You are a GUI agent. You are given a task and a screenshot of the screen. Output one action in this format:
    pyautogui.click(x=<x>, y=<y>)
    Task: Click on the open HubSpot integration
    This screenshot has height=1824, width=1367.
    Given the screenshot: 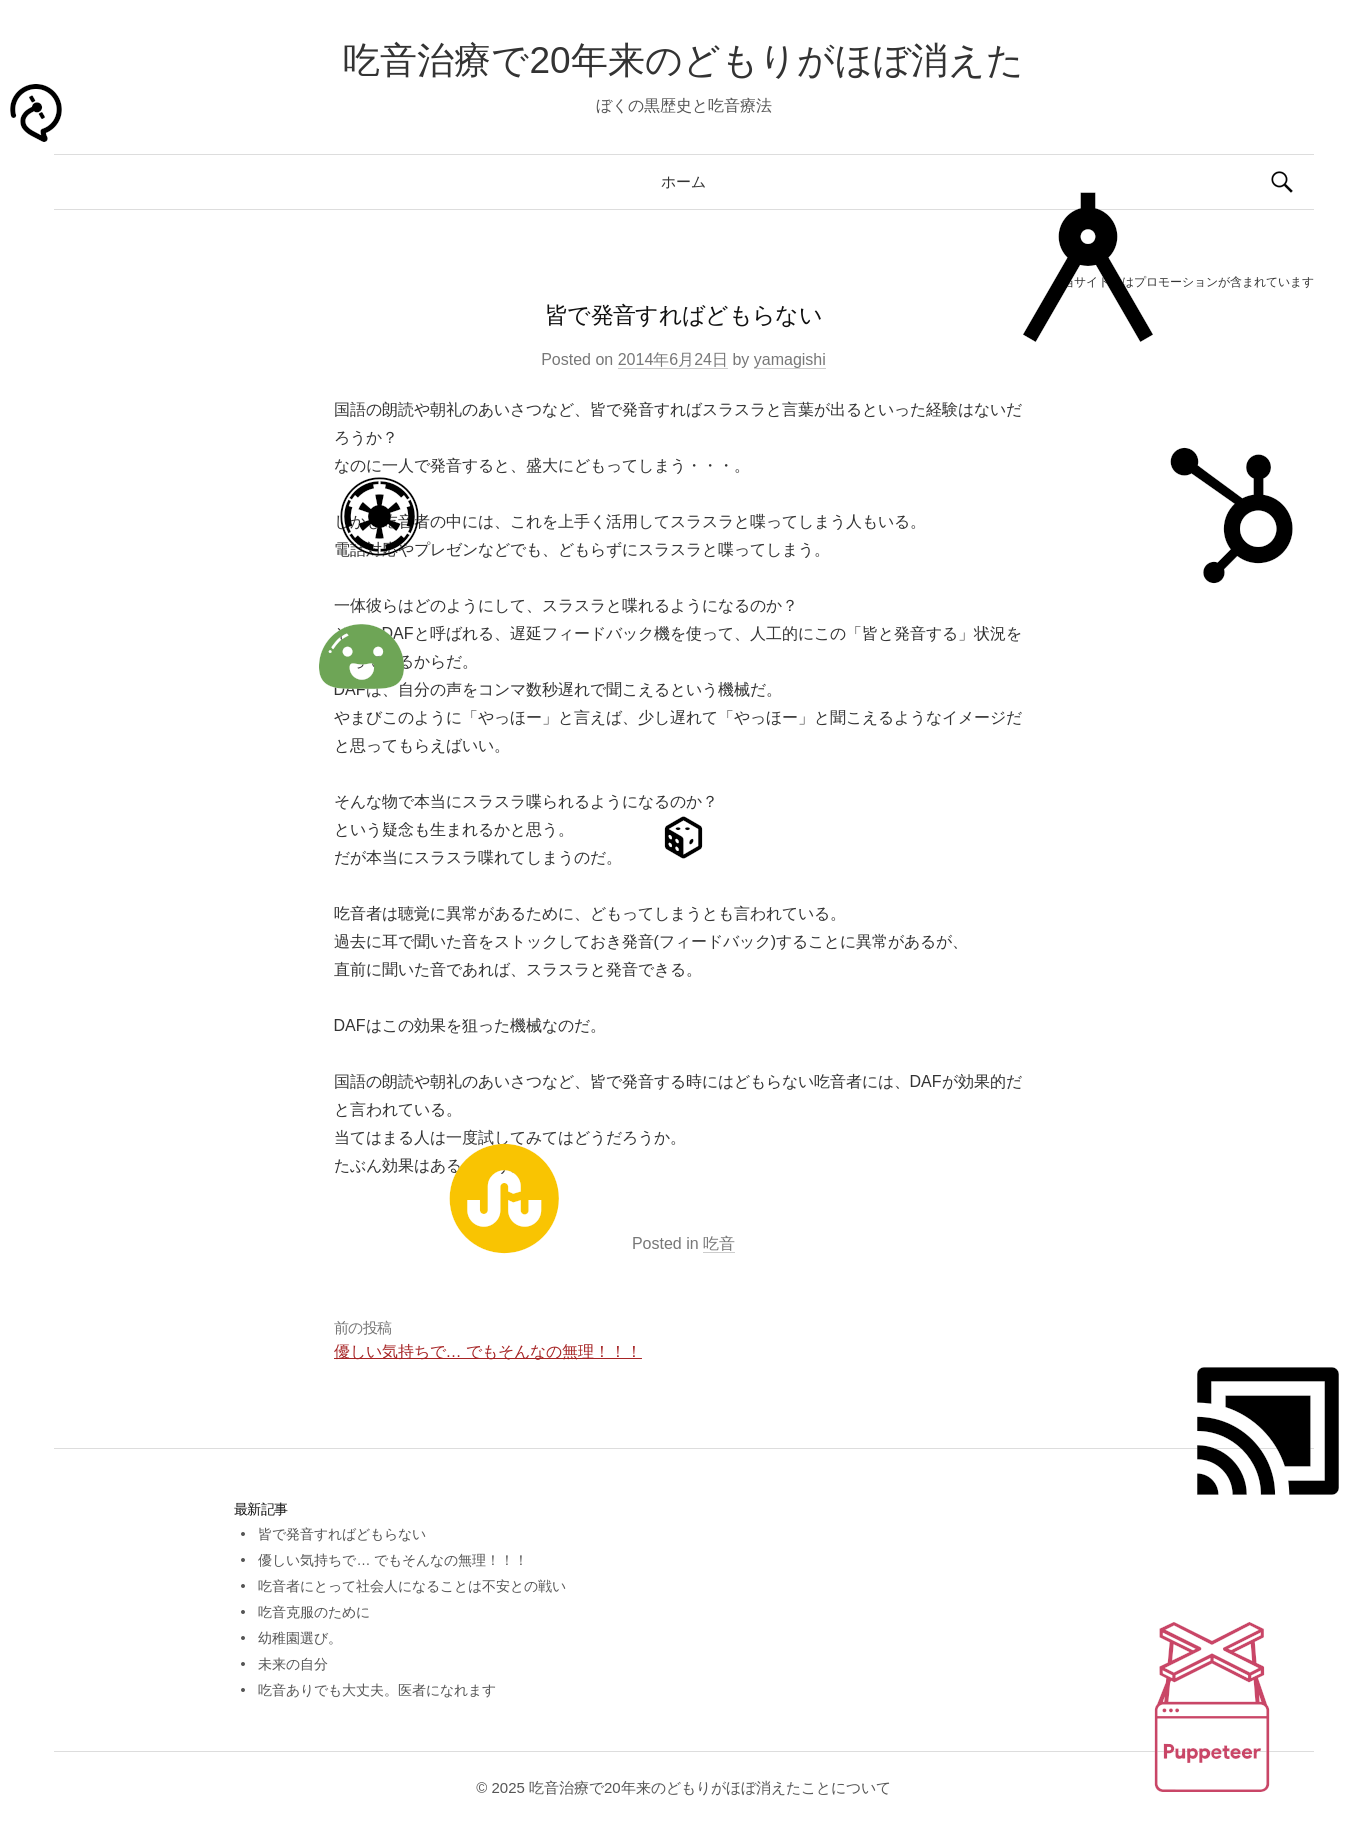 What is the action you would take?
    pyautogui.click(x=1231, y=515)
    